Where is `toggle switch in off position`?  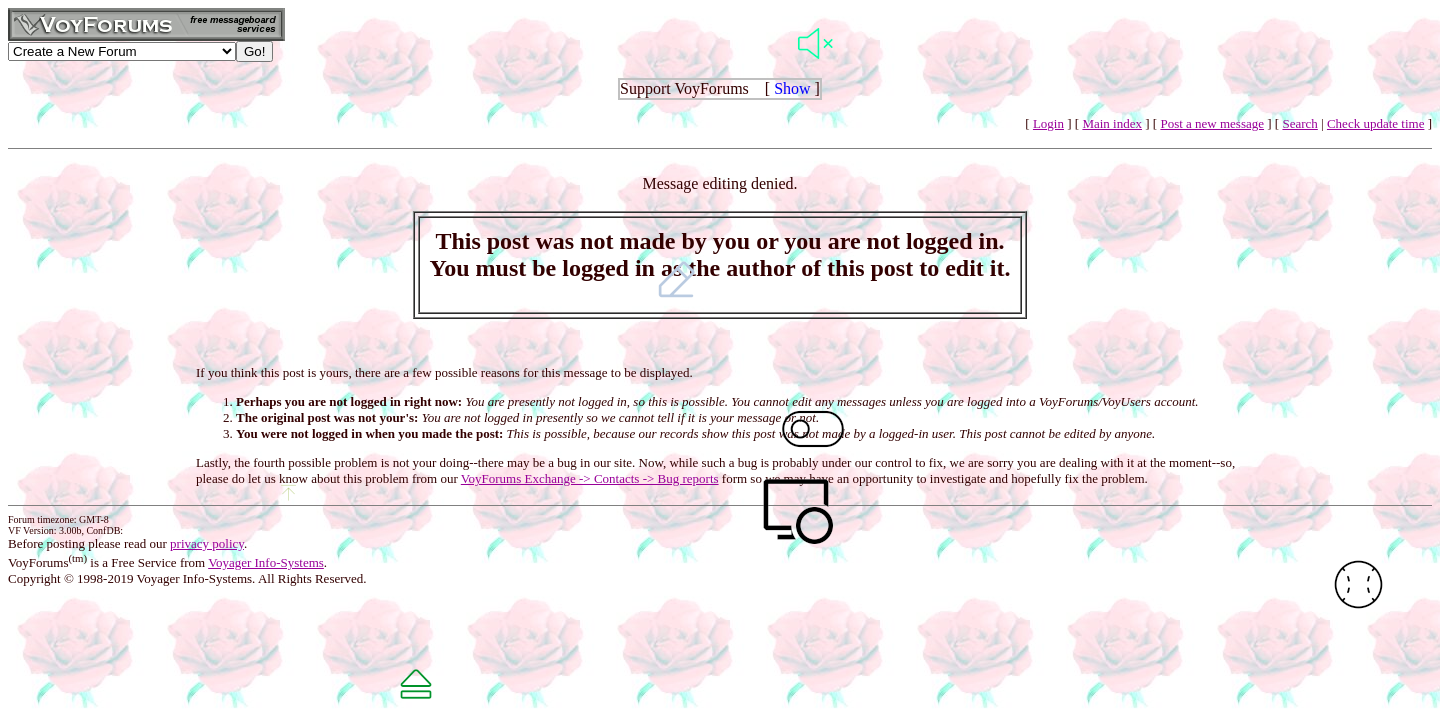
toggle switch in off position is located at coordinates (813, 429).